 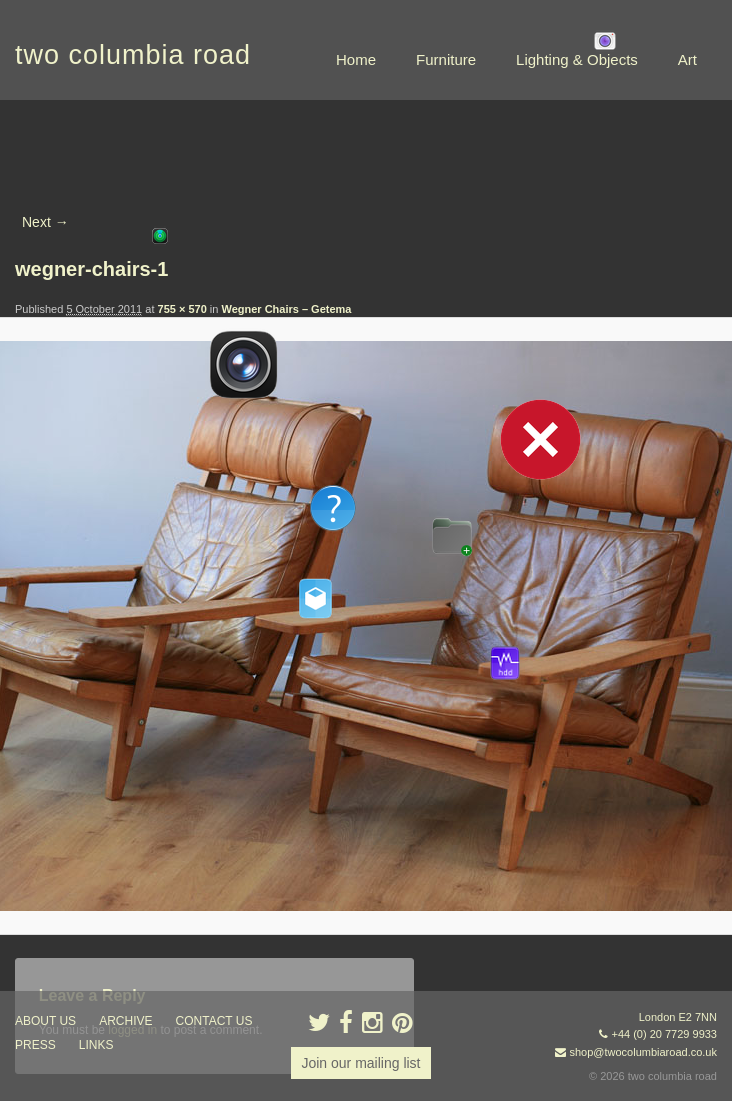 I want to click on open the camera app, so click(x=243, y=364).